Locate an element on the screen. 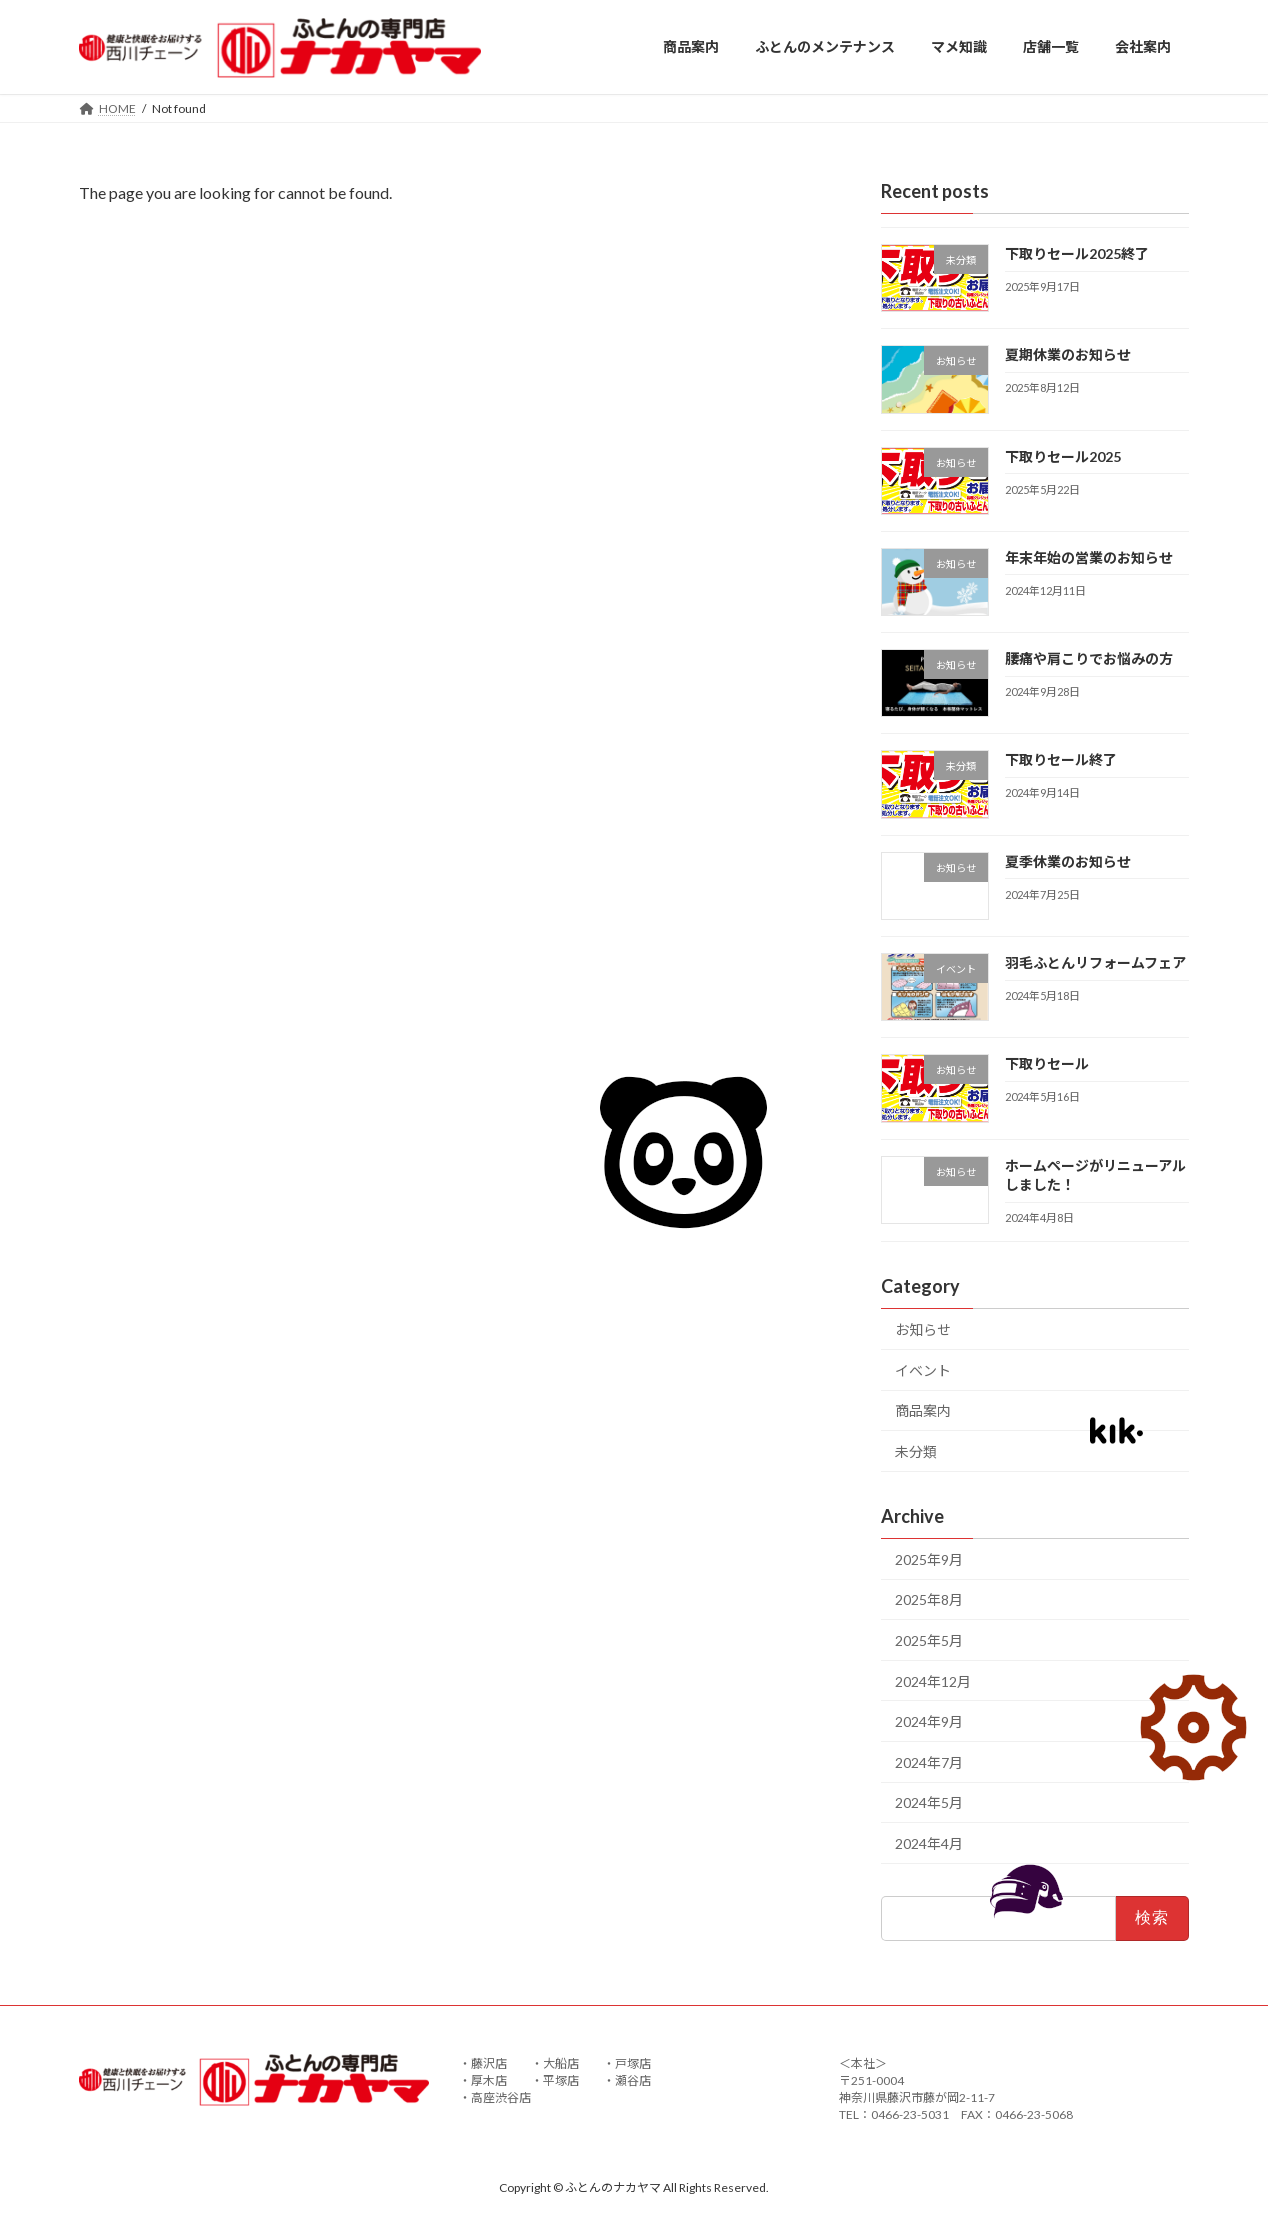  access settings or preferences is located at coordinates (1193, 1727).